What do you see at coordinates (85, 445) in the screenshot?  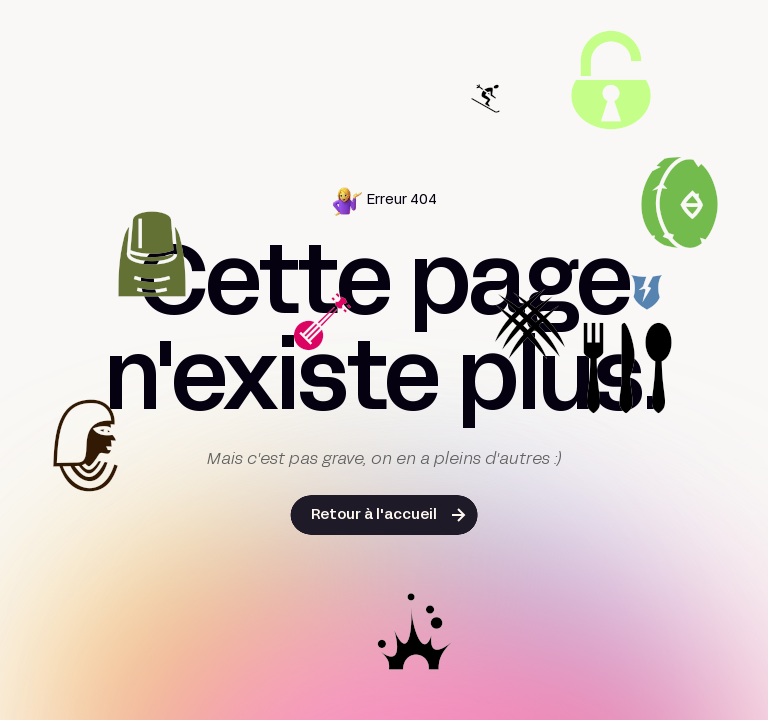 I see `select egyptian theme or civilization` at bounding box center [85, 445].